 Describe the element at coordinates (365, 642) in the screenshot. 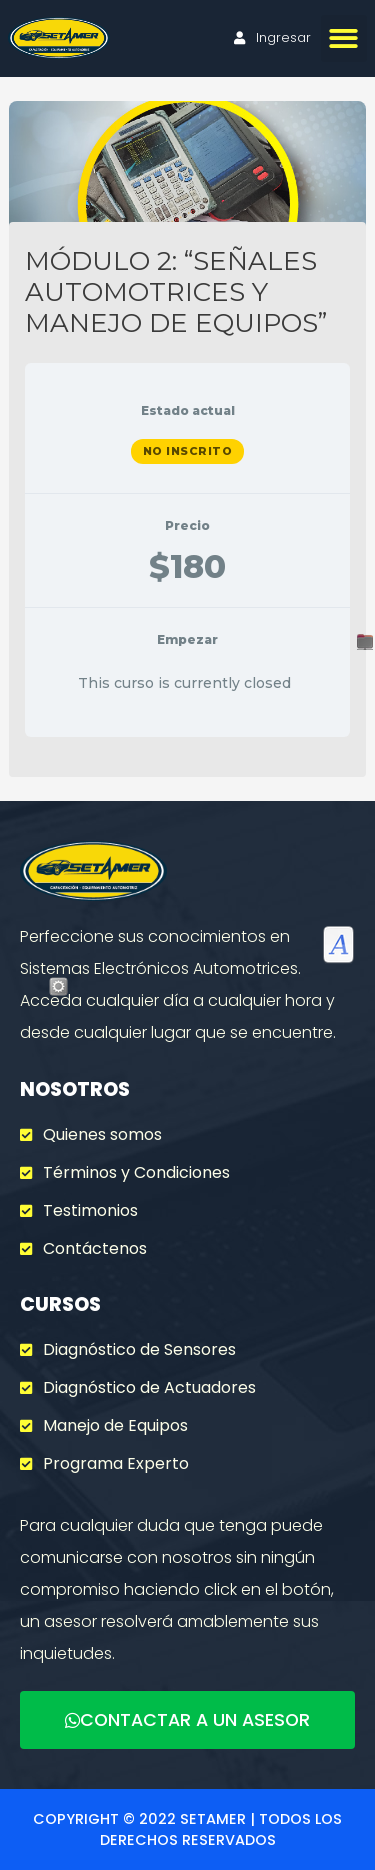

I see `access a remote or network folder` at that location.